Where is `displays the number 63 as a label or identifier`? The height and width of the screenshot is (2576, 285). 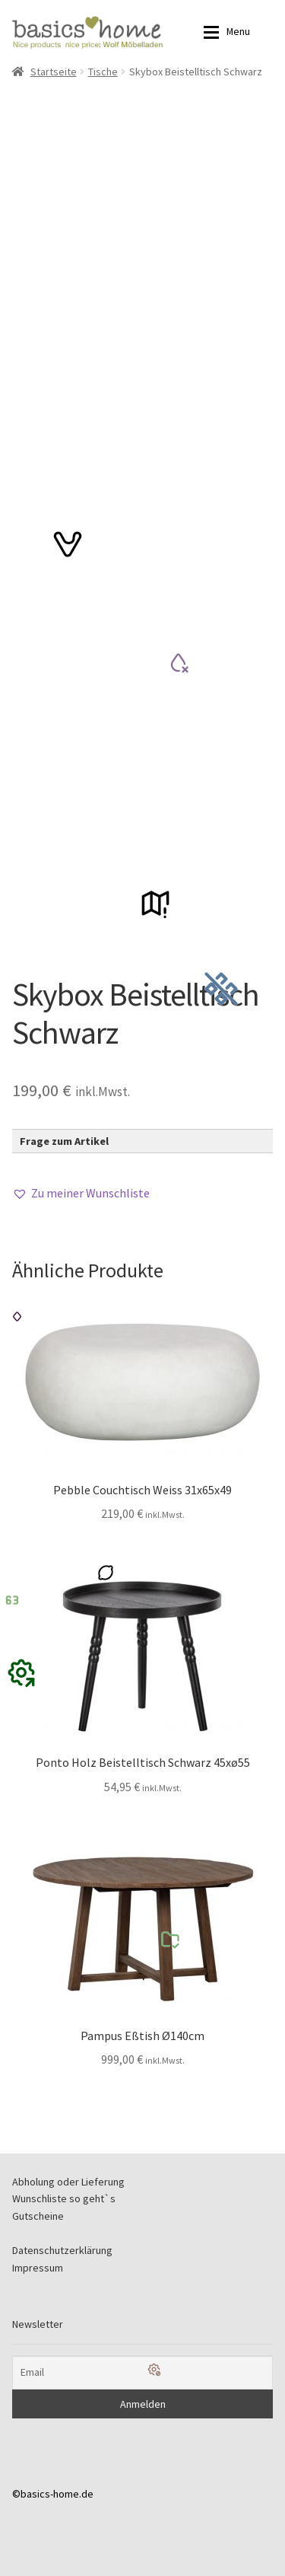 displays the number 63 as a label or identifier is located at coordinates (12, 1600).